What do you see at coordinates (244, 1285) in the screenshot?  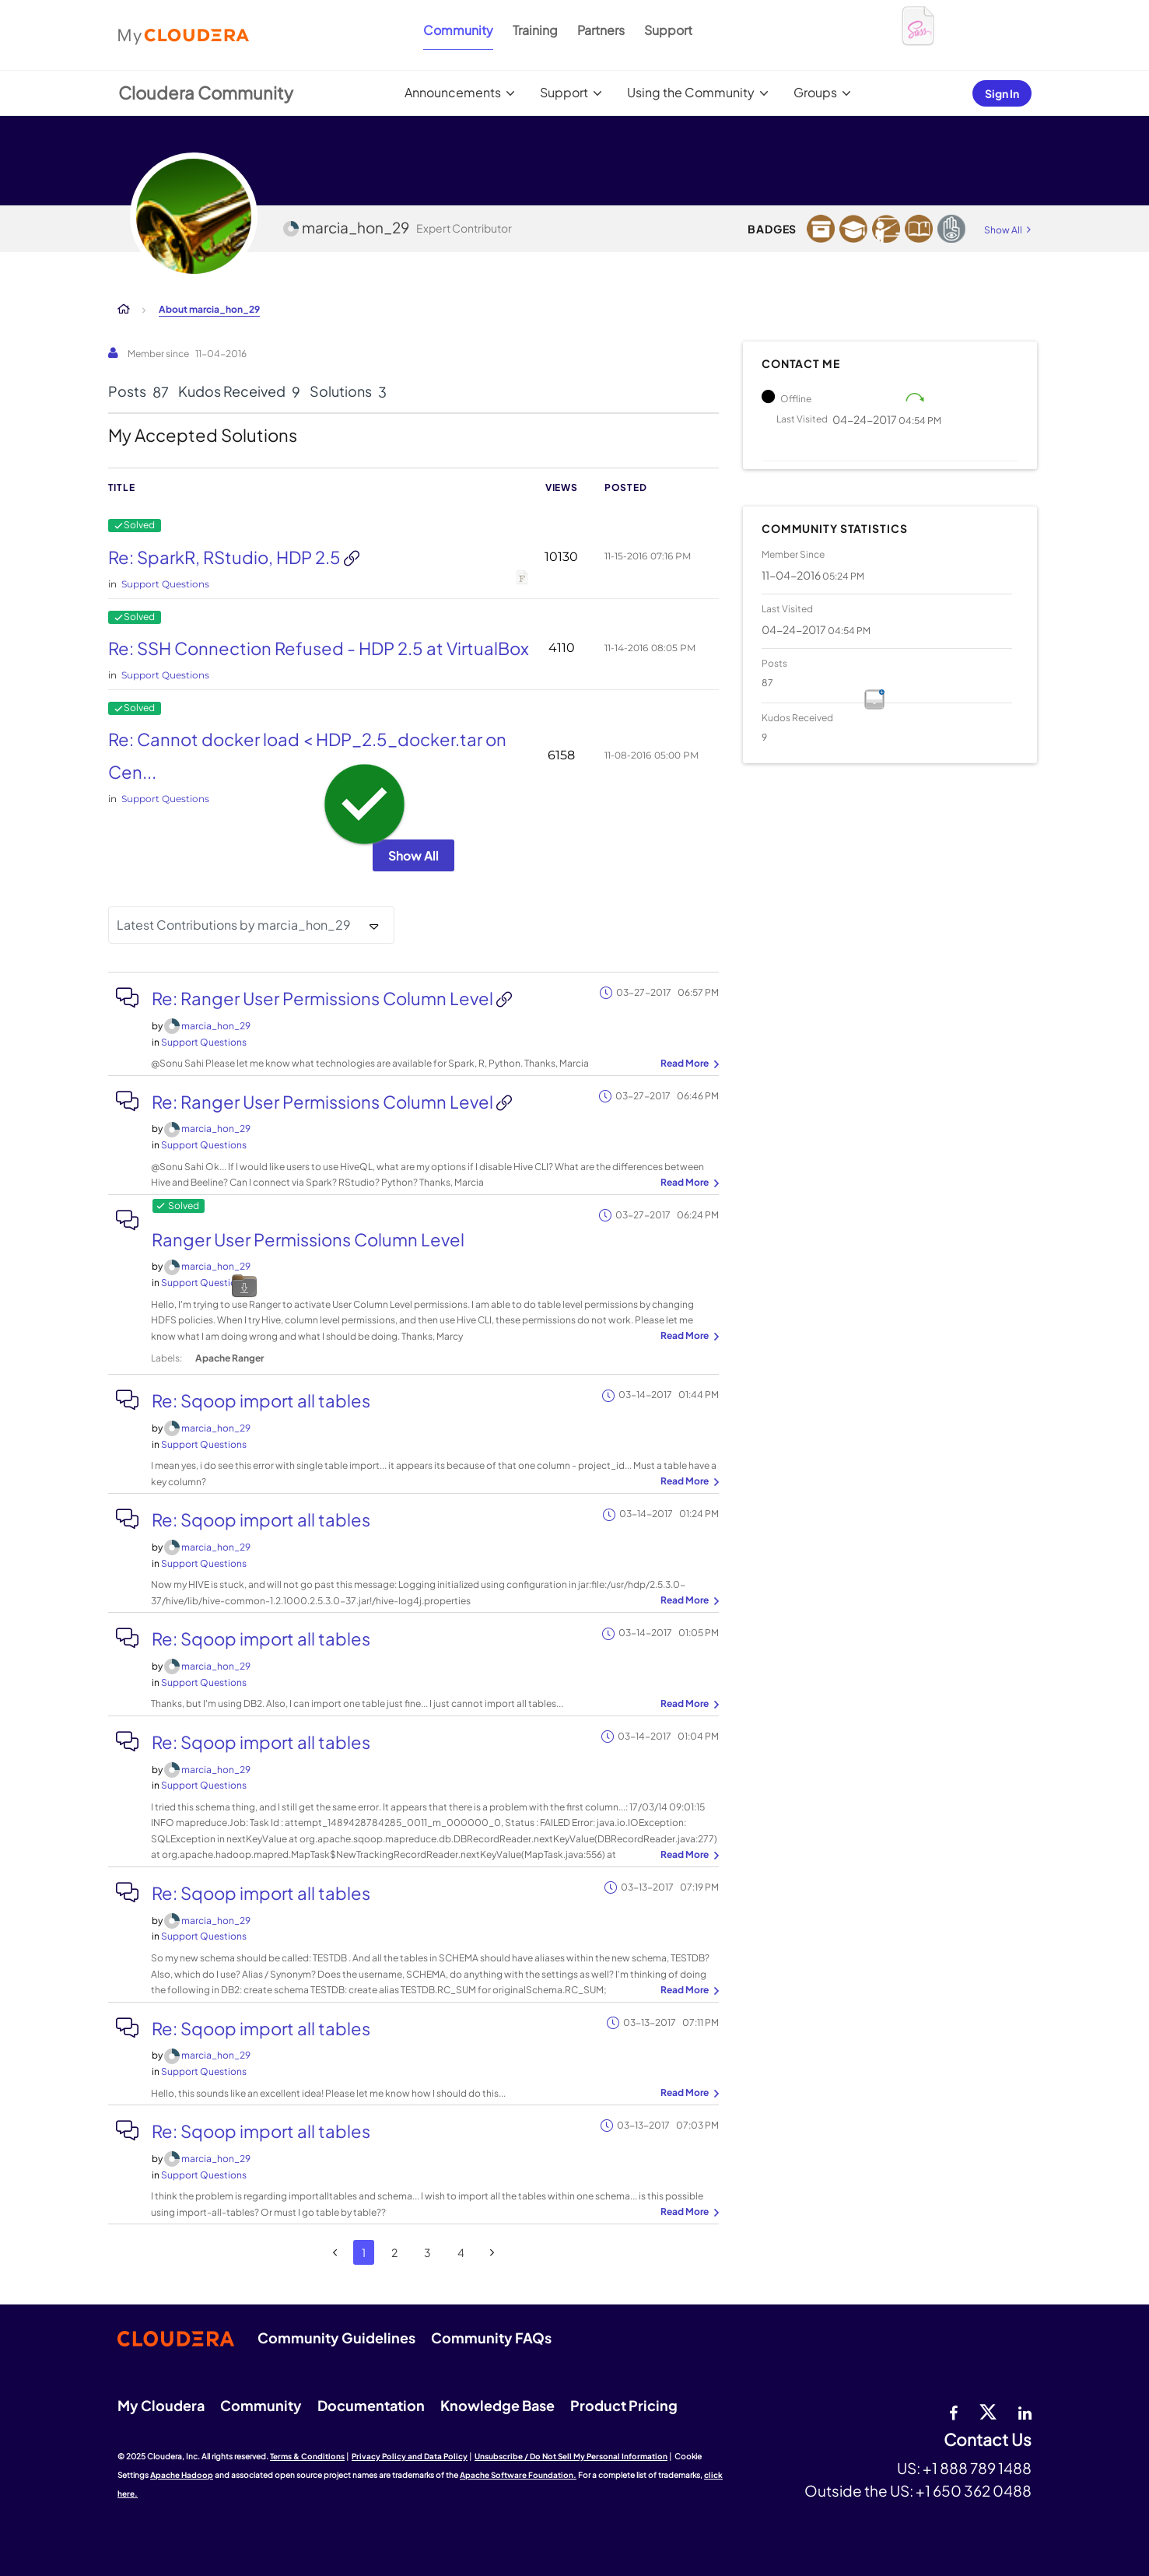 I see `access your downloads folder` at bounding box center [244, 1285].